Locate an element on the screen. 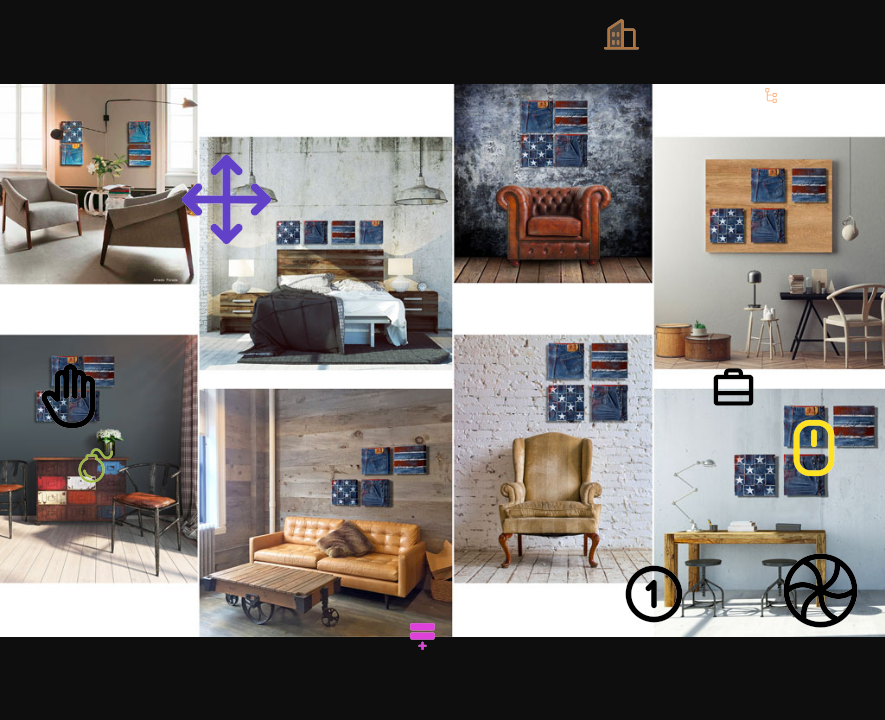  mouse input device indicator is located at coordinates (814, 448).